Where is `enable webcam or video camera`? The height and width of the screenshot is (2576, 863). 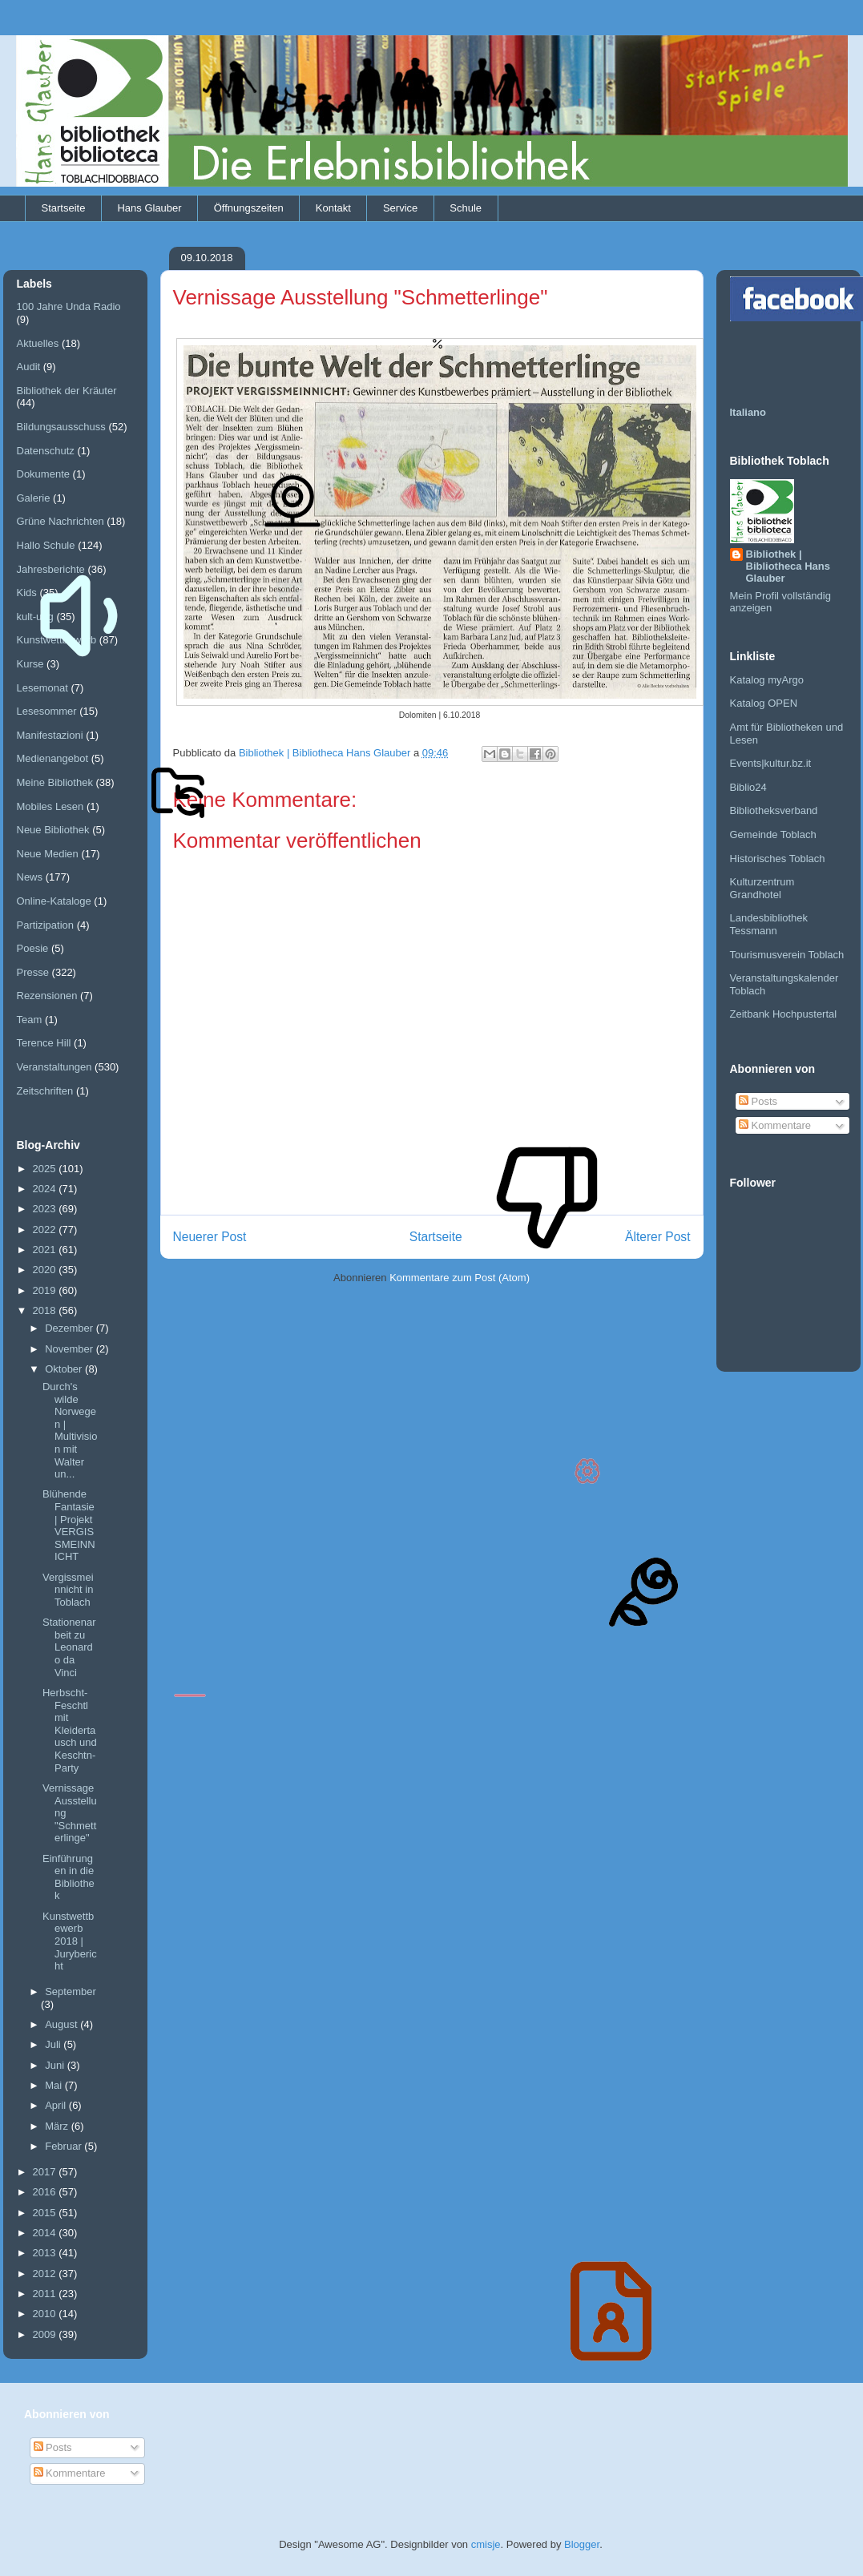 enable webcam or video camera is located at coordinates (292, 503).